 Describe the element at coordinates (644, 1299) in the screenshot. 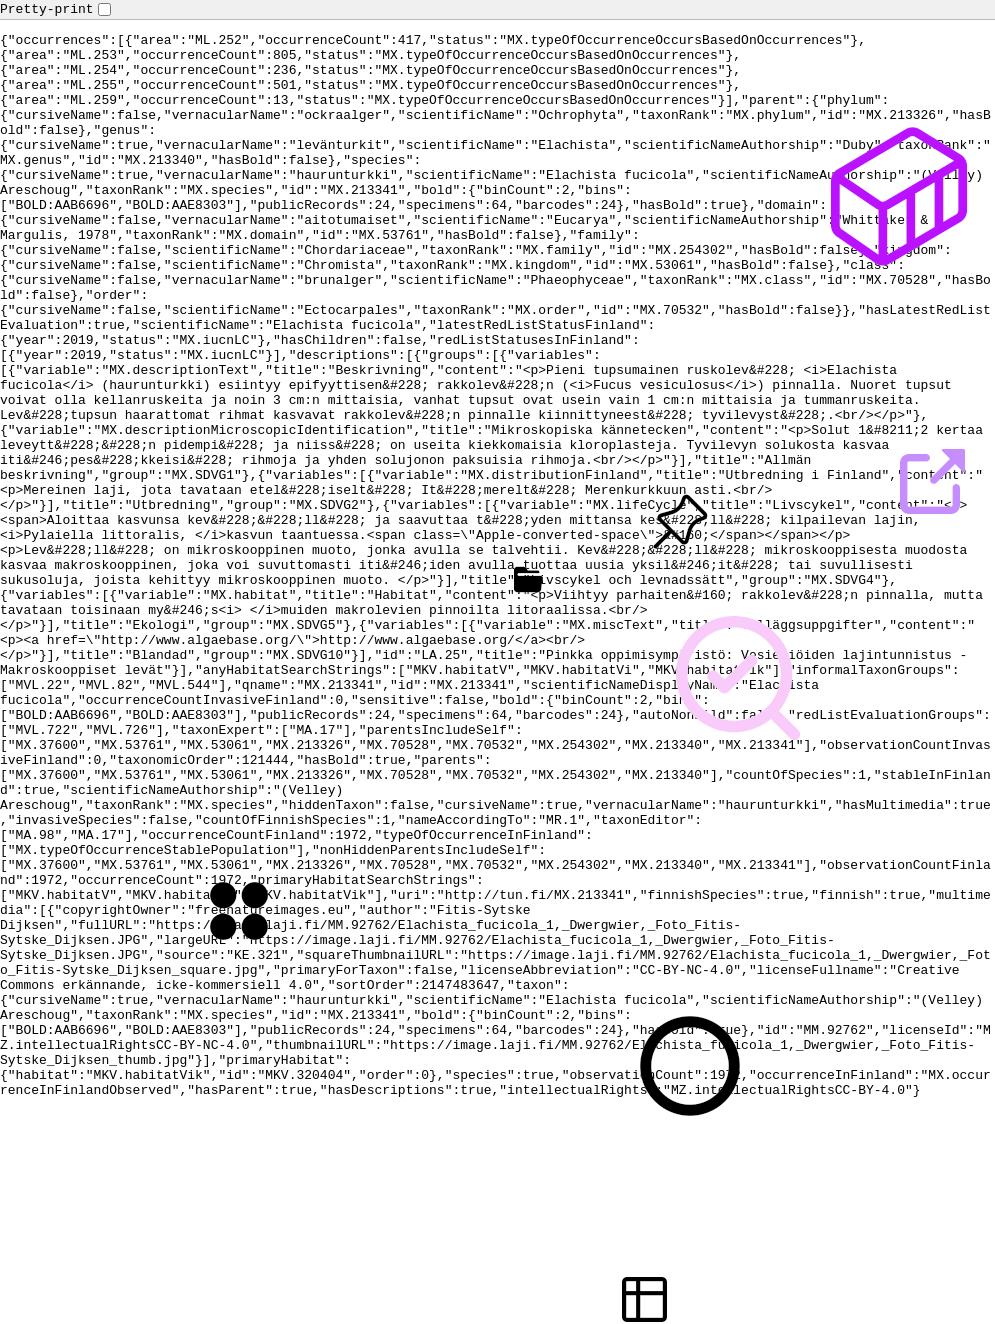

I see `view data in table format` at that location.